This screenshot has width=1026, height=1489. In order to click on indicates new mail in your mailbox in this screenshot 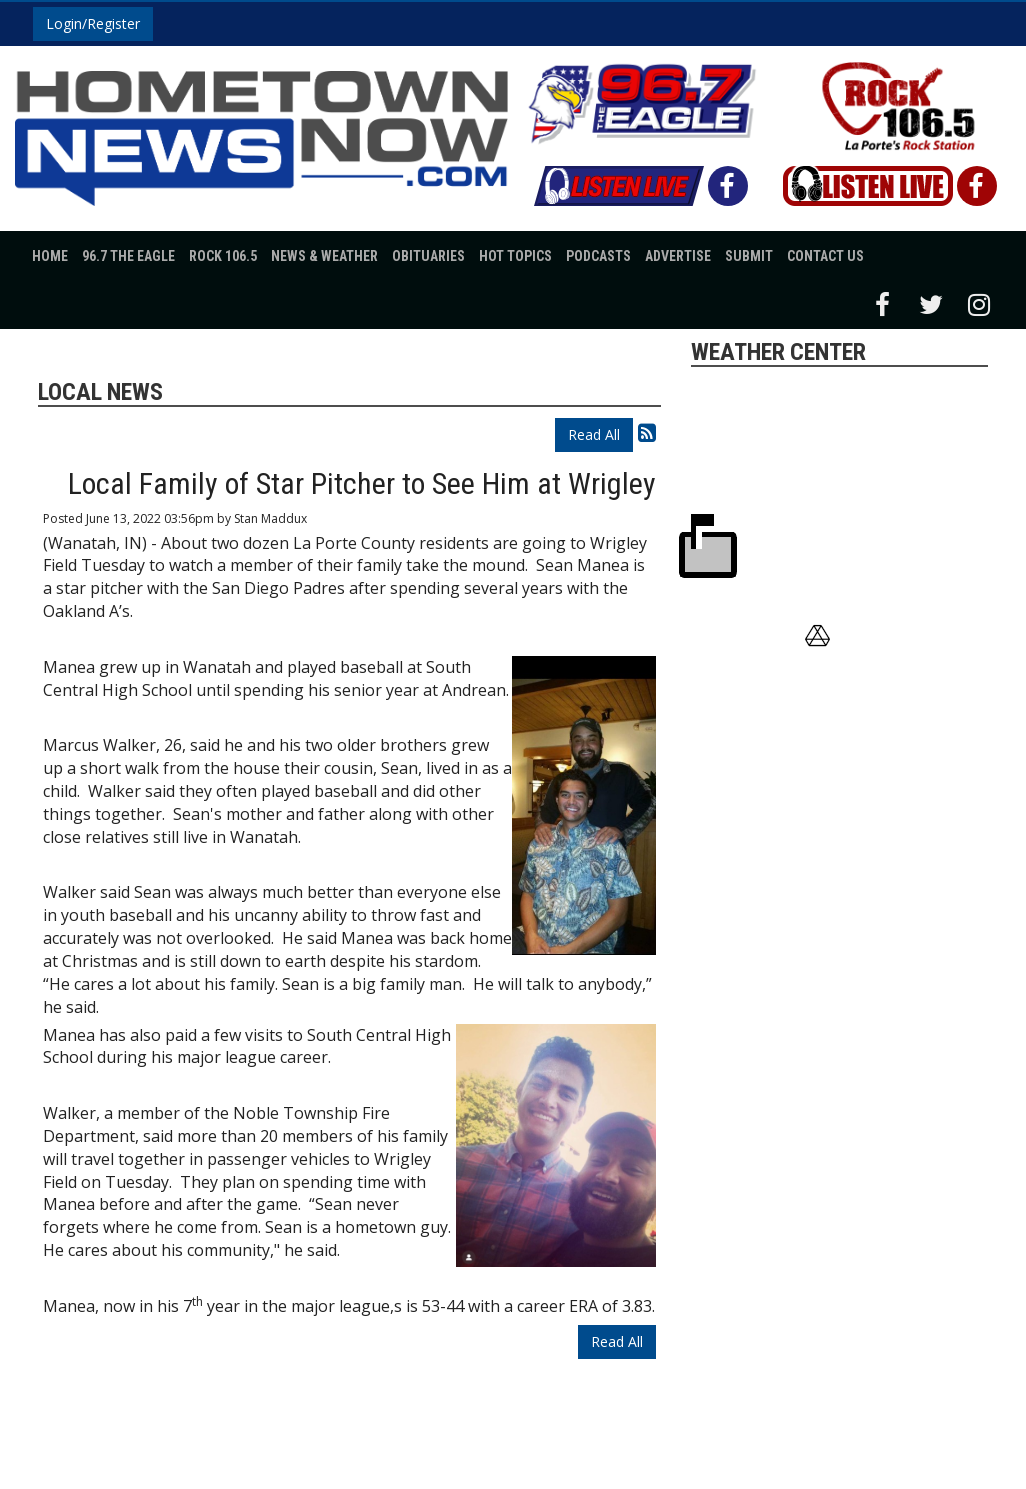, I will do `click(708, 549)`.